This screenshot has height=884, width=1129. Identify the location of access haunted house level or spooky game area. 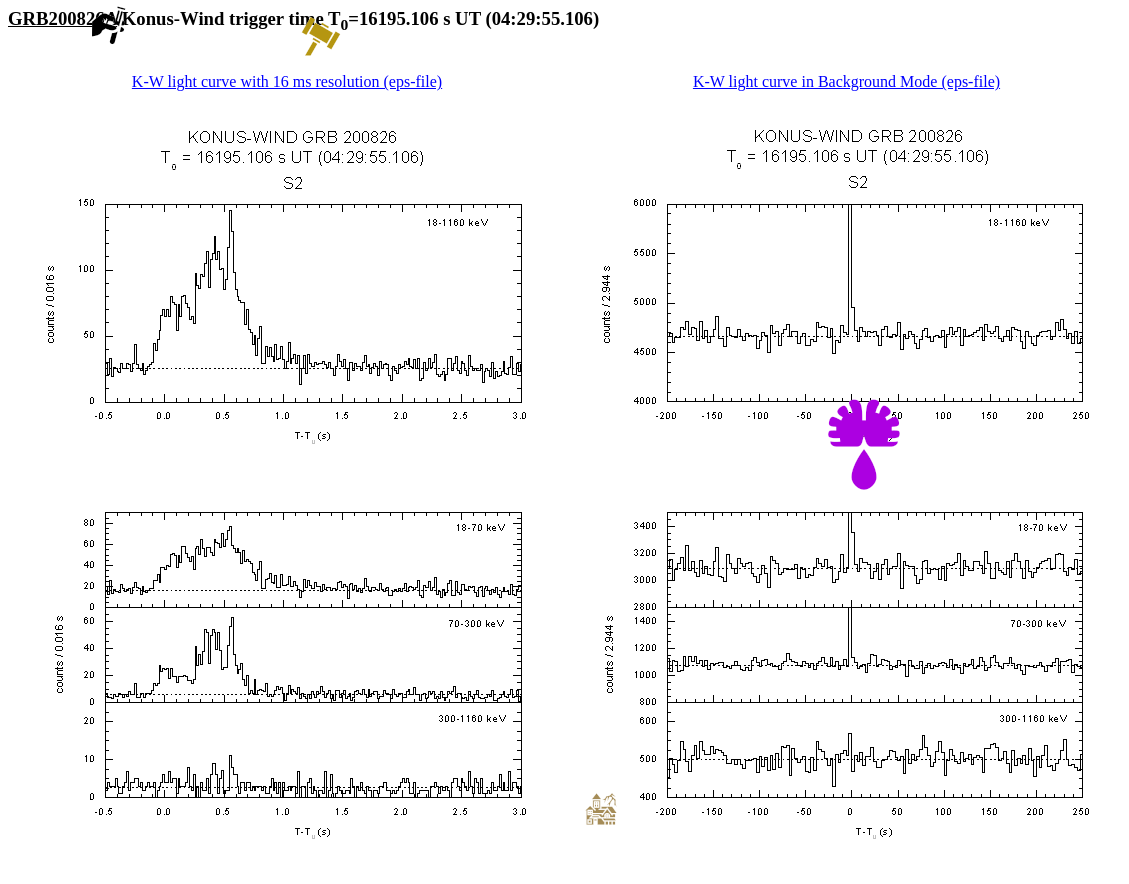
(601, 809).